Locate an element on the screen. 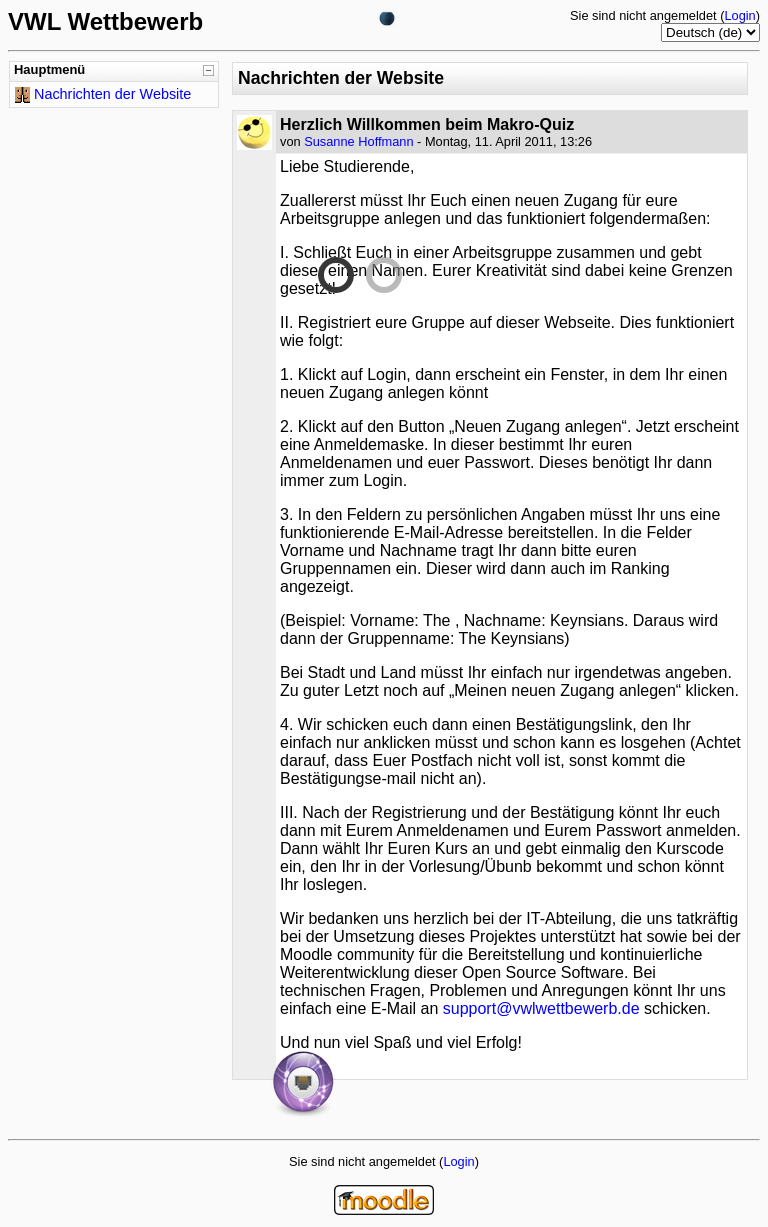  connect to a network is located at coordinates (303, 1085).